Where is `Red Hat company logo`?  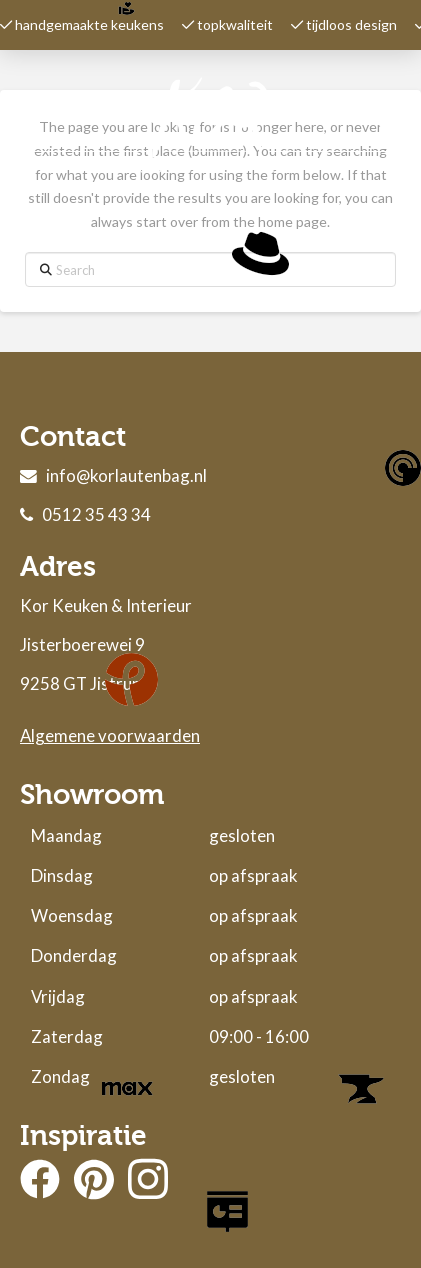
Red Hat company logo is located at coordinates (260, 253).